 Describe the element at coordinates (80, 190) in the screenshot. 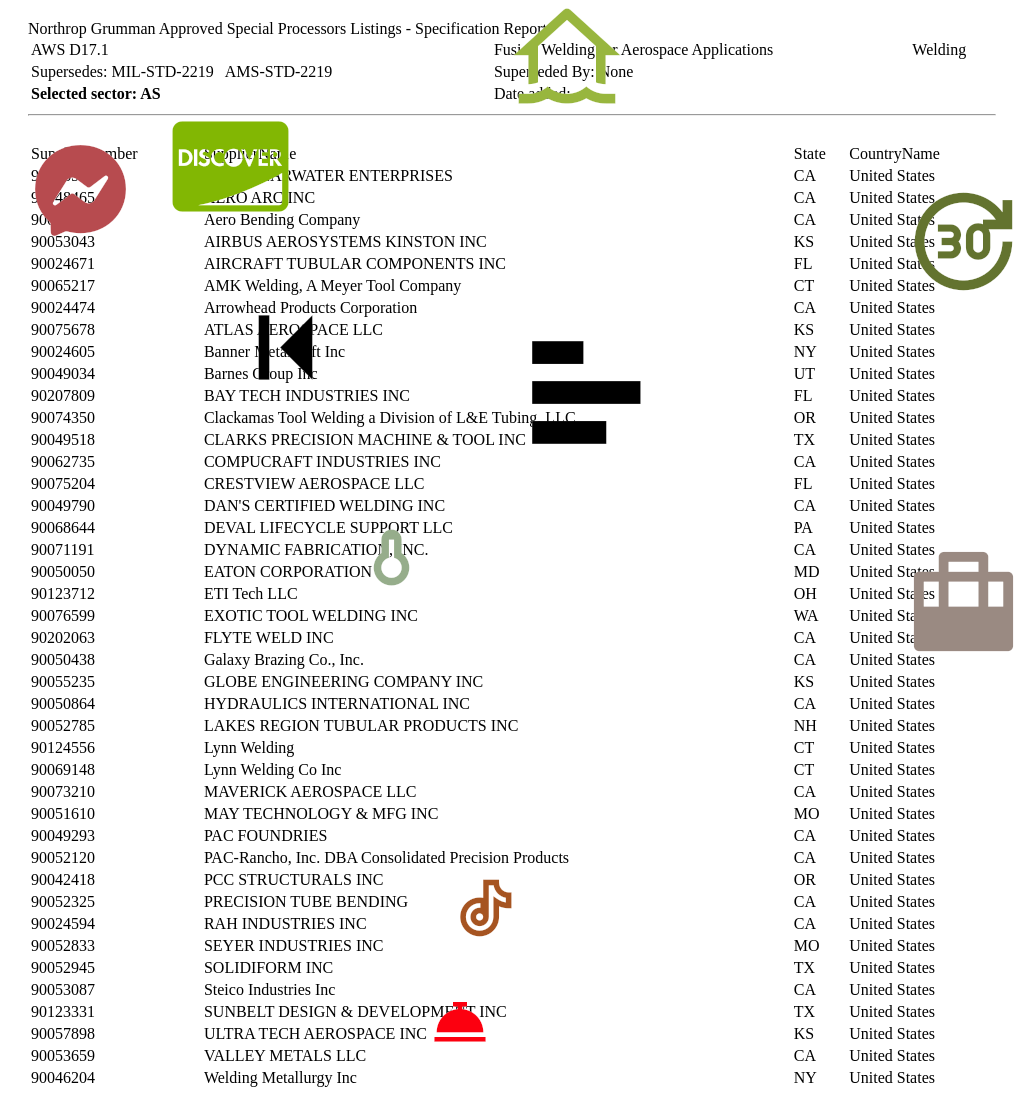

I see `open facebook messenger` at that location.